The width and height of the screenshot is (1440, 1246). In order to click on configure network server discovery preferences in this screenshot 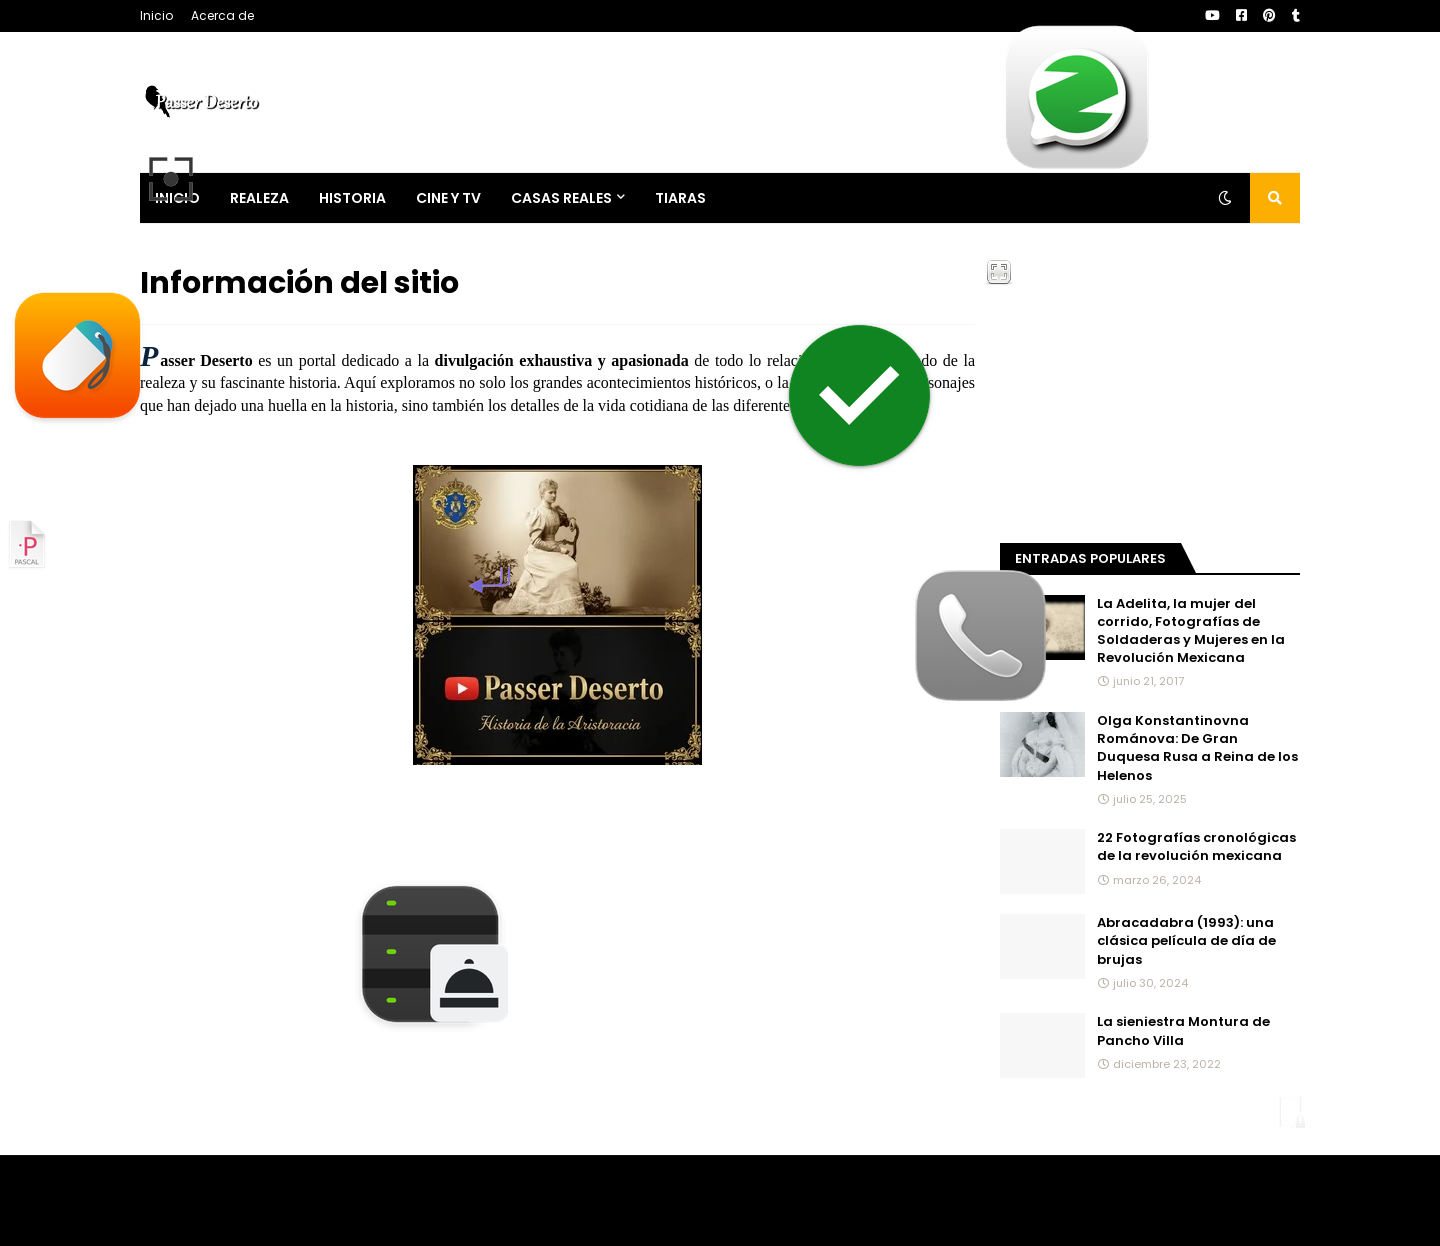, I will do `click(431, 956)`.